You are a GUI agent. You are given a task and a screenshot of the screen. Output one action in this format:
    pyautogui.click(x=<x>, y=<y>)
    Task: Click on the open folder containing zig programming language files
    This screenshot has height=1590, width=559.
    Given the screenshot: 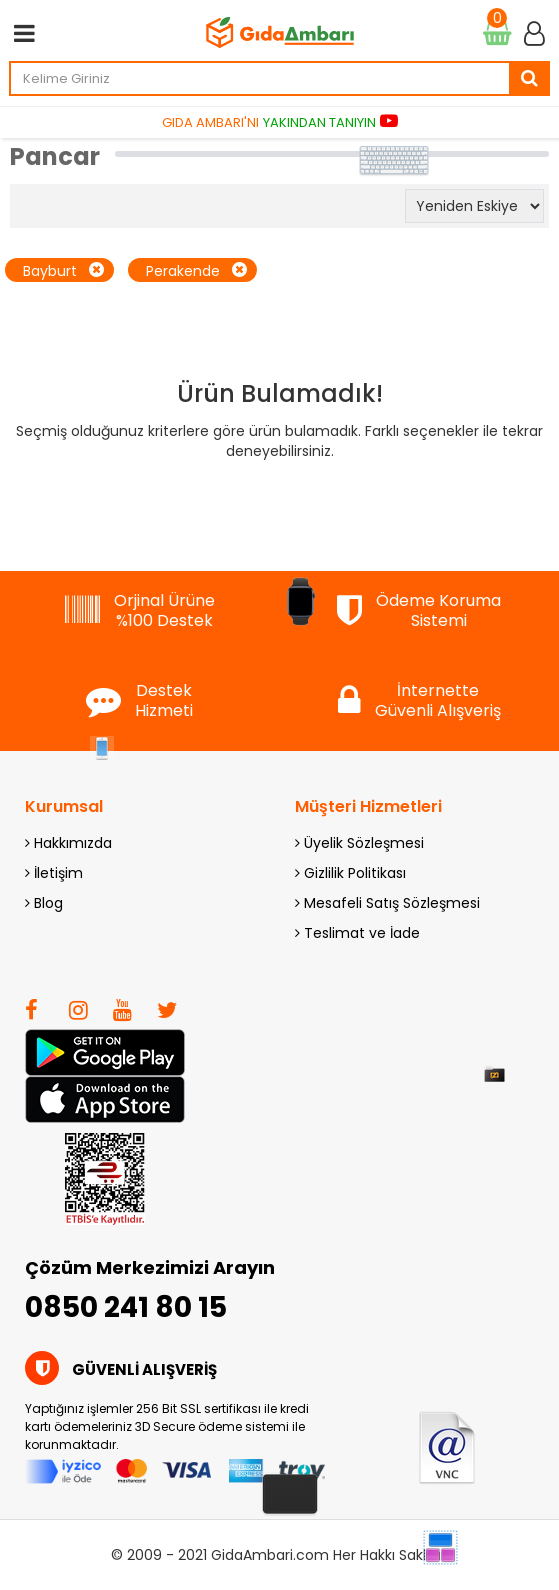 What is the action you would take?
    pyautogui.click(x=494, y=1074)
    